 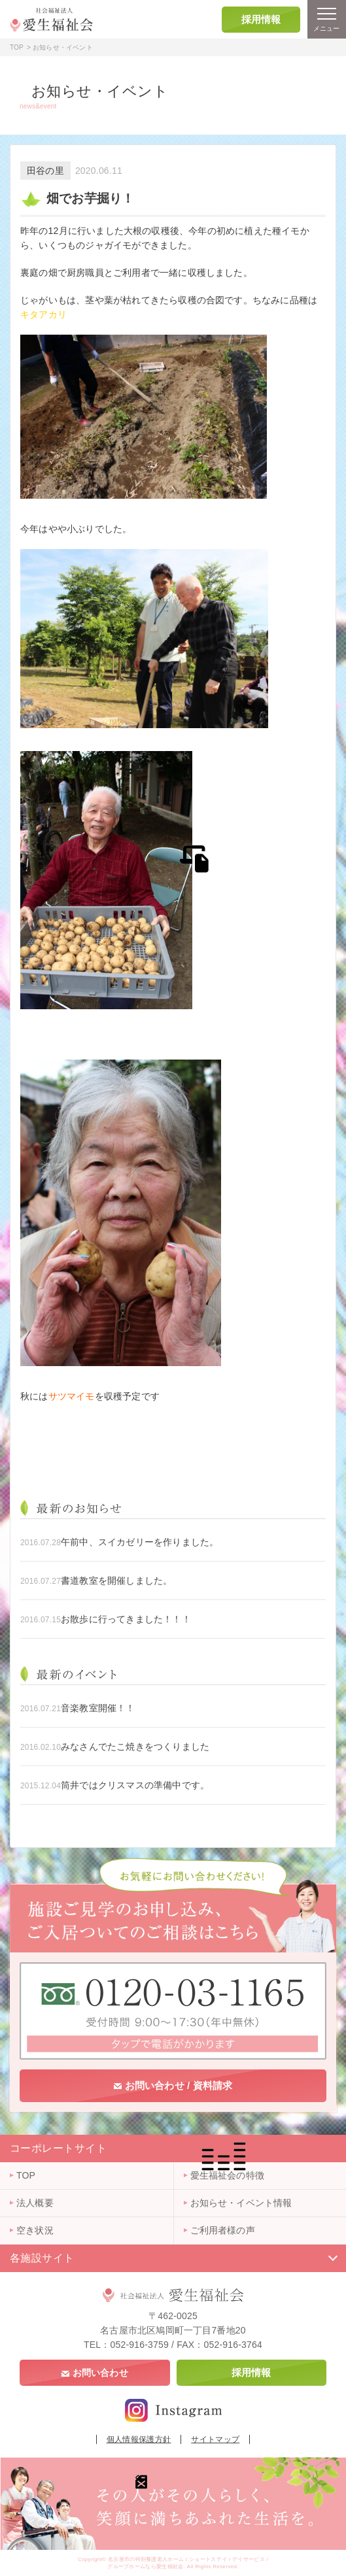 What do you see at coordinates (195, 859) in the screenshot?
I see `access files on your computer` at bounding box center [195, 859].